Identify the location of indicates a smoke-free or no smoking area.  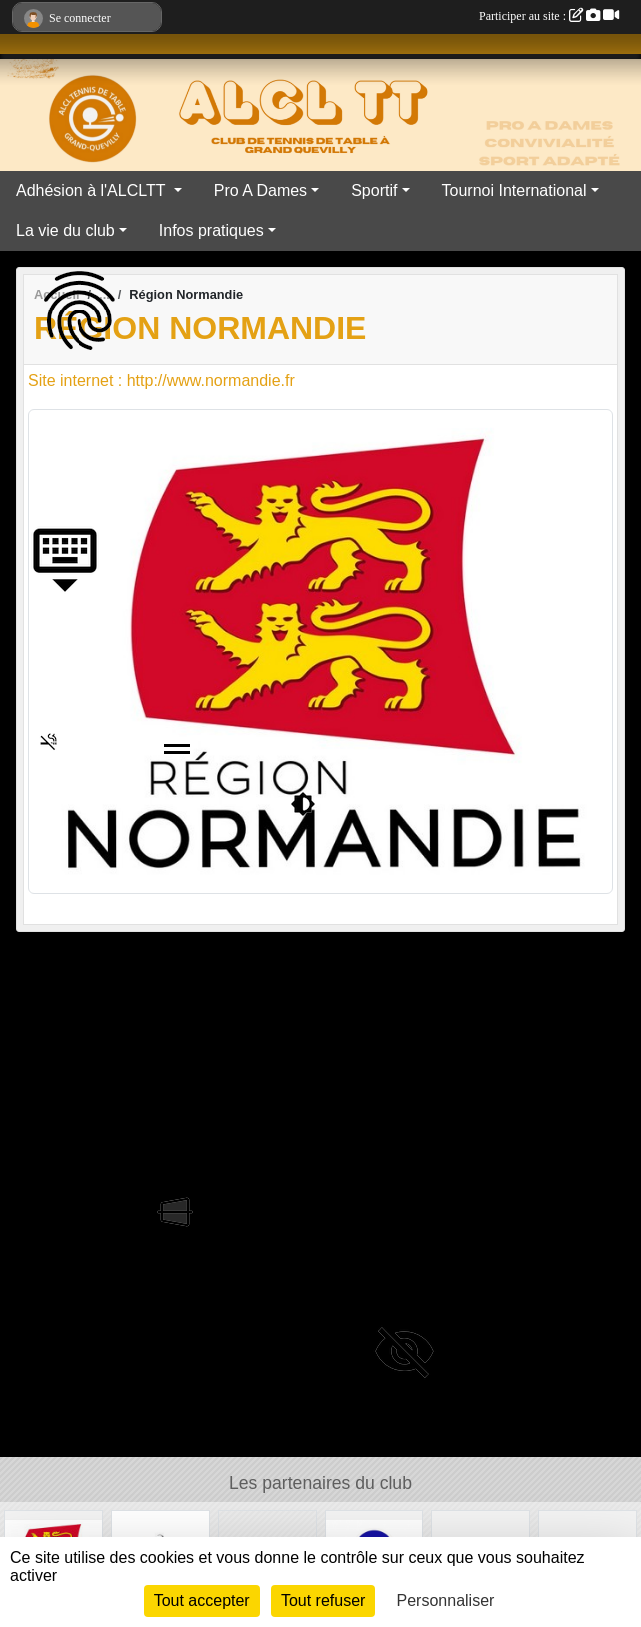
(48, 741).